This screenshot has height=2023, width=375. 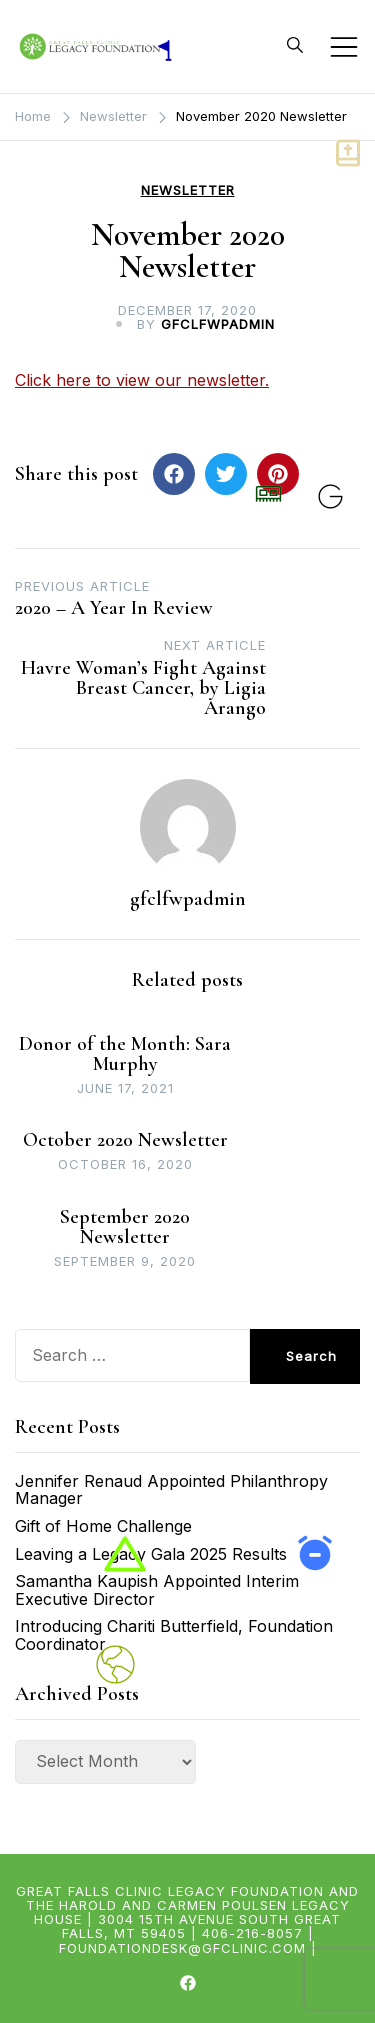 I want to click on access religious texts or scriptures, so click(x=348, y=153).